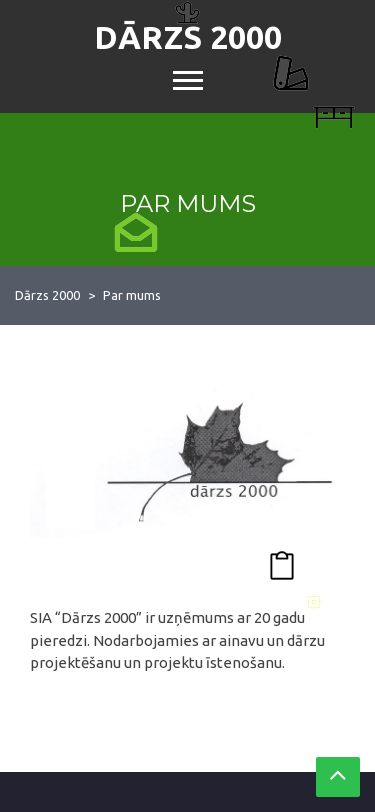 The width and height of the screenshot is (375, 812). Describe the element at coordinates (289, 74) in the screenshot. I see `access color palette or theme options` at that location.